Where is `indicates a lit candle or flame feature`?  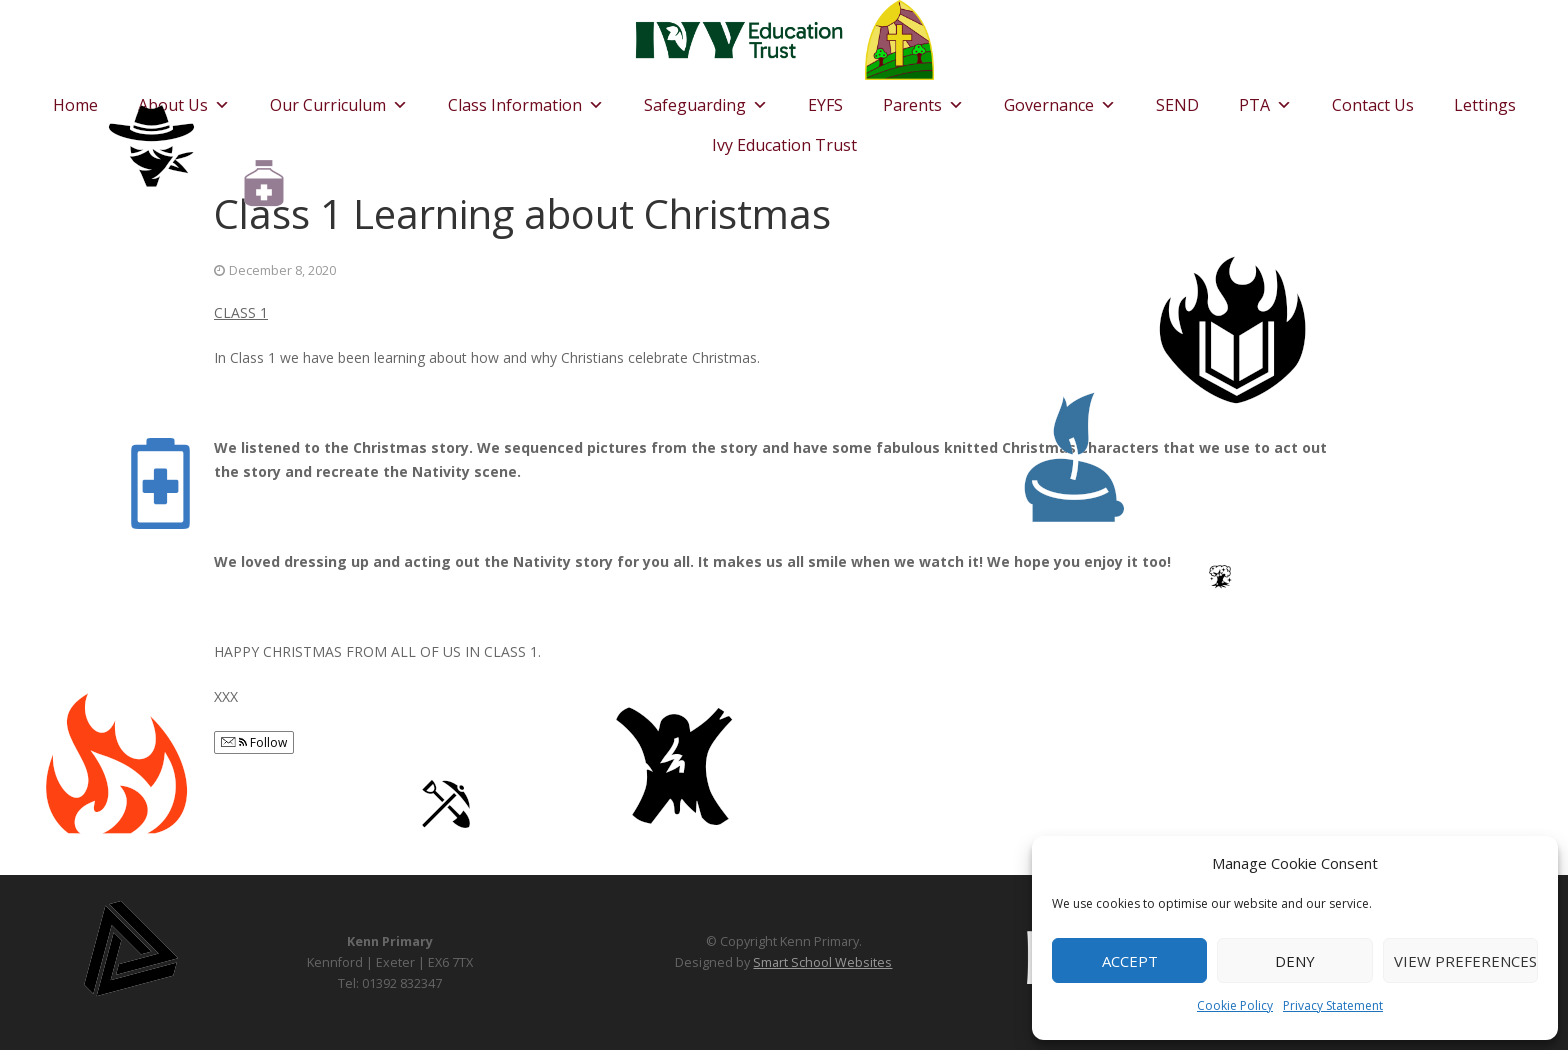
indicates a lit candle or flame feature is located at coordinates (1073, 458).